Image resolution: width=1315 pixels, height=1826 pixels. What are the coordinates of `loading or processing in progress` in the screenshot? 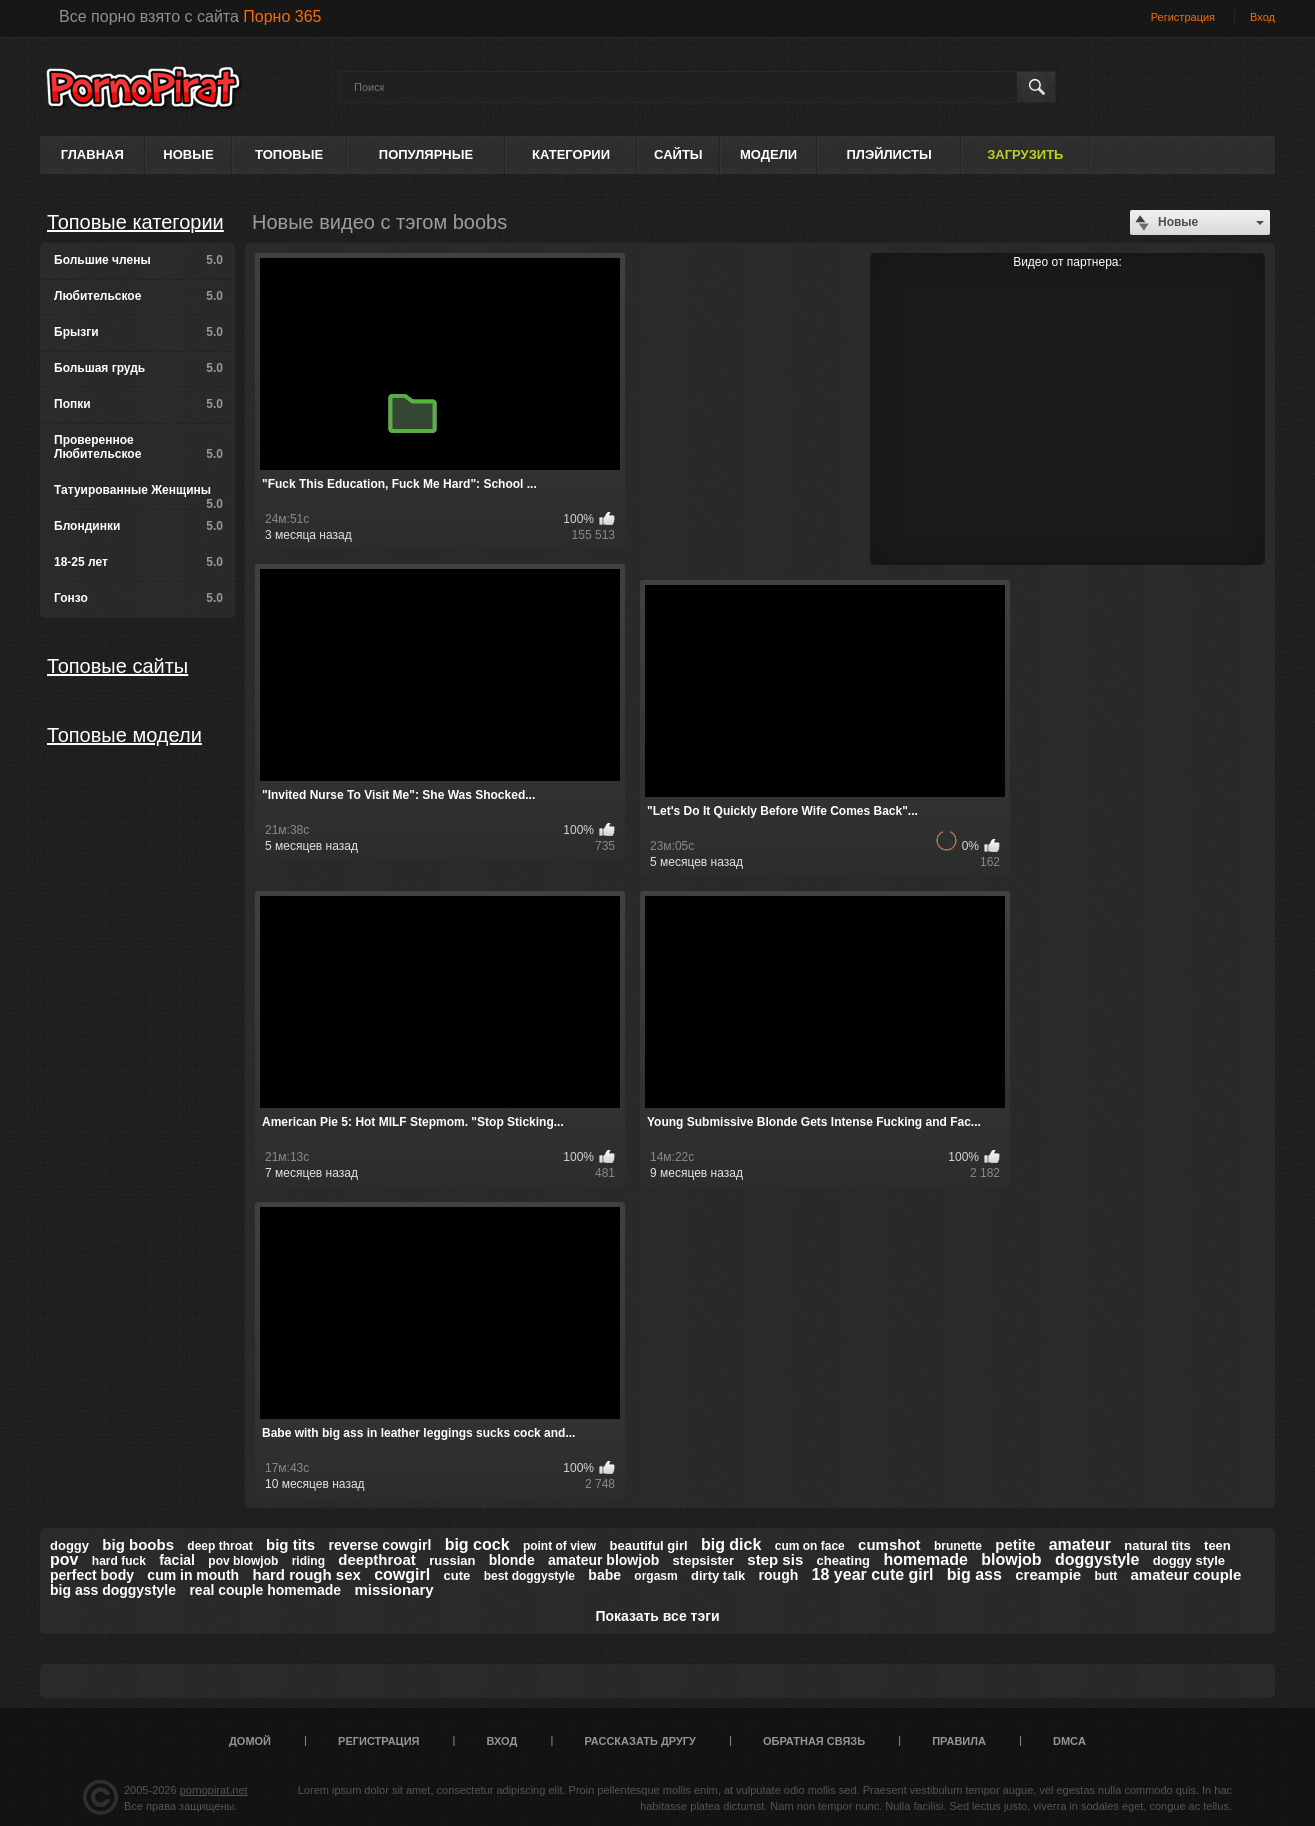 It's located at (946, 840).